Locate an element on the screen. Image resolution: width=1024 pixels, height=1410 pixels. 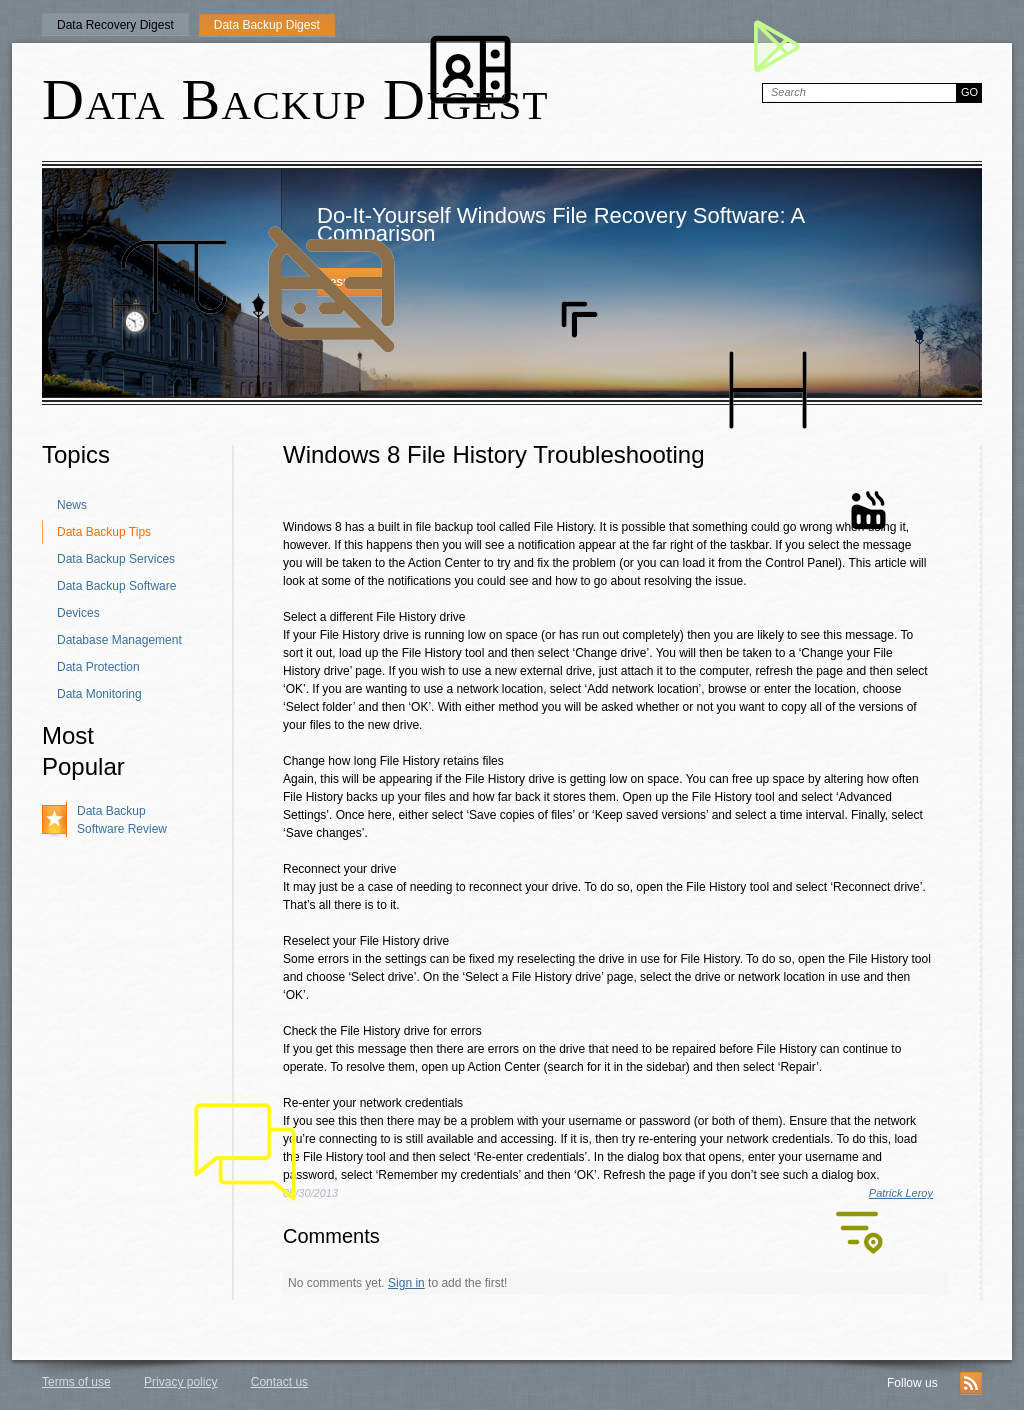
filter results by location is located at coordinates (857, 1228).